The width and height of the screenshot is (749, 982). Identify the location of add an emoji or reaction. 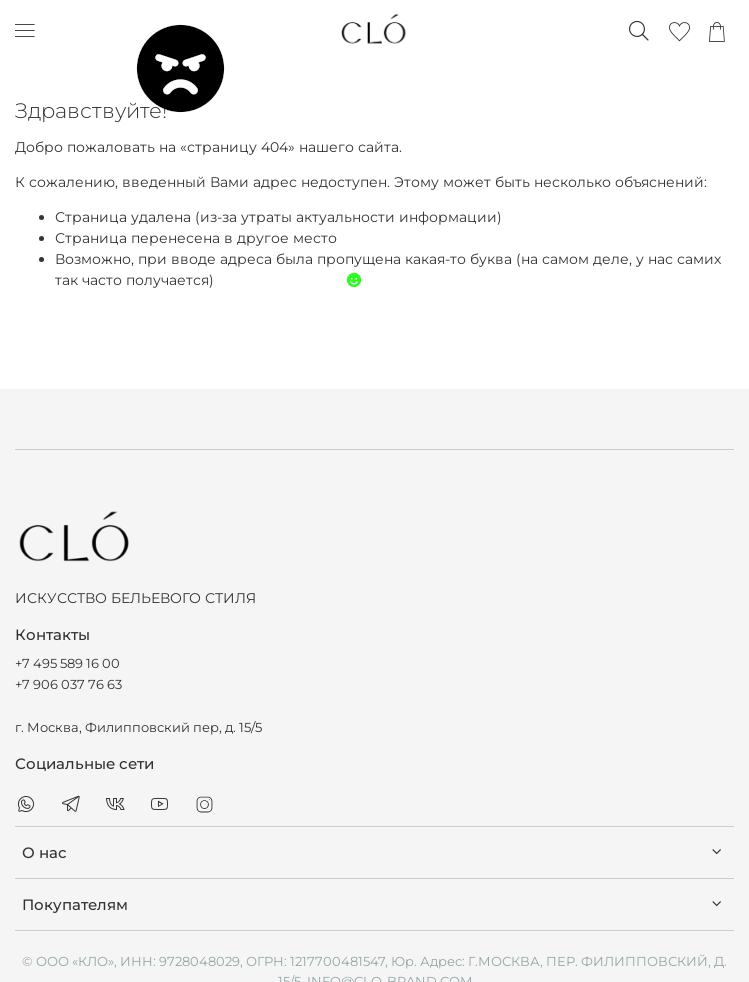
(354, 280).